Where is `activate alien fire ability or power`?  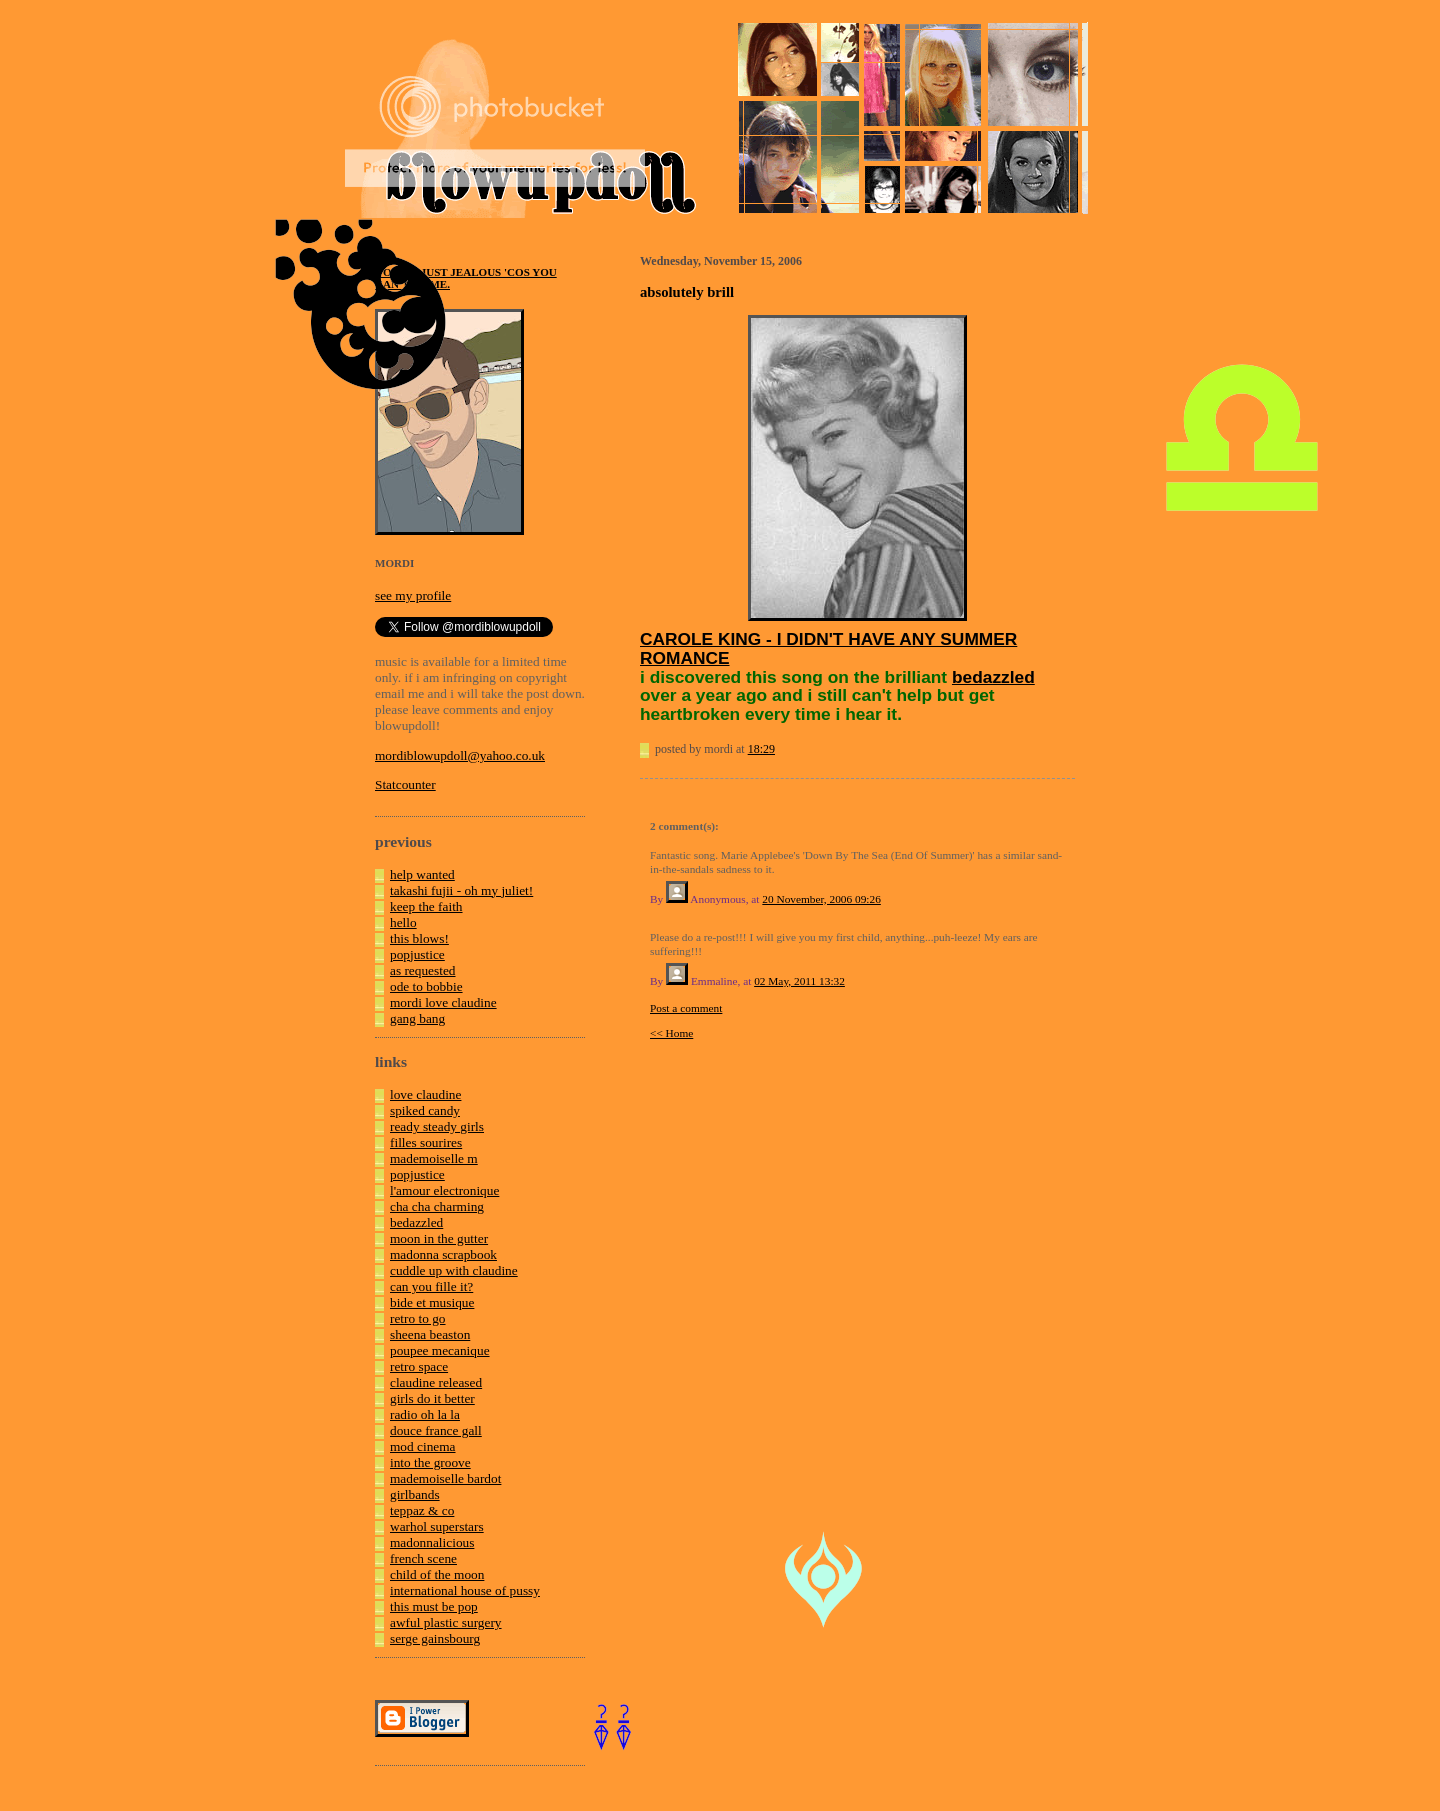 activate alien fire ability or power is located at coordinates (822, 1579).